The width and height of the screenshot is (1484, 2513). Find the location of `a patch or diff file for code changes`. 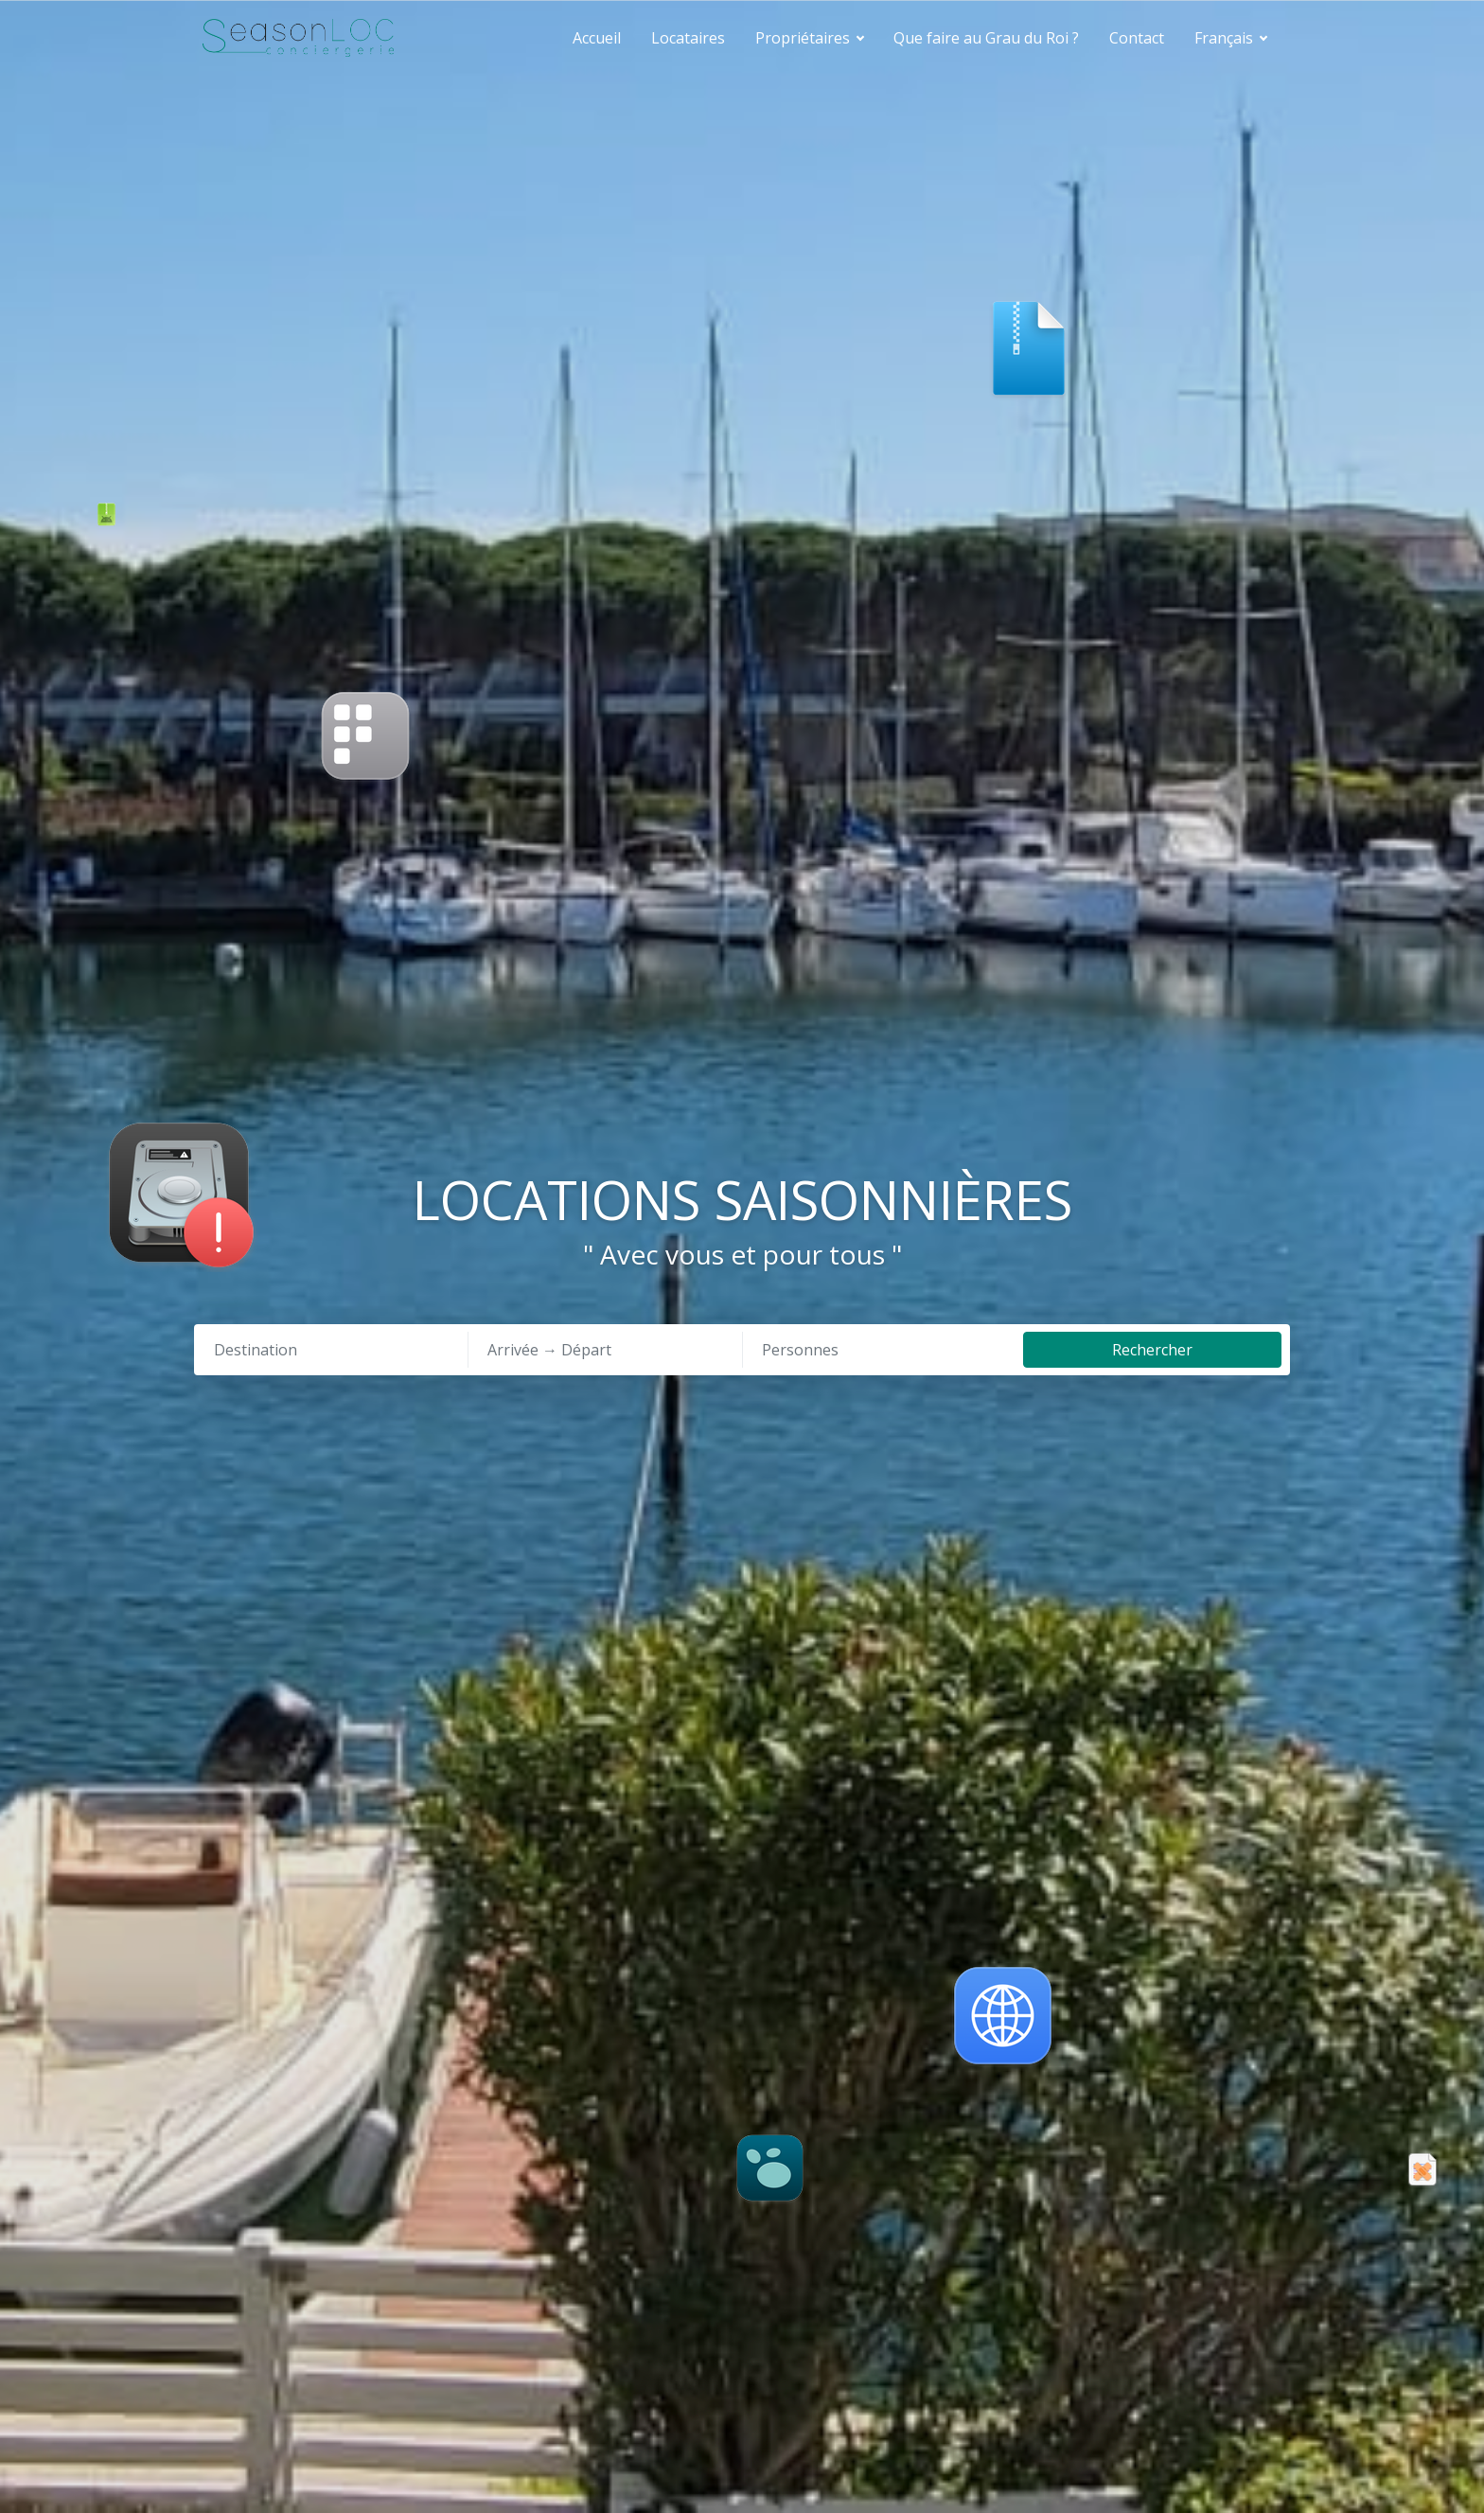

a patch or diff file for code changes is located at coordinates (1422, 2169).